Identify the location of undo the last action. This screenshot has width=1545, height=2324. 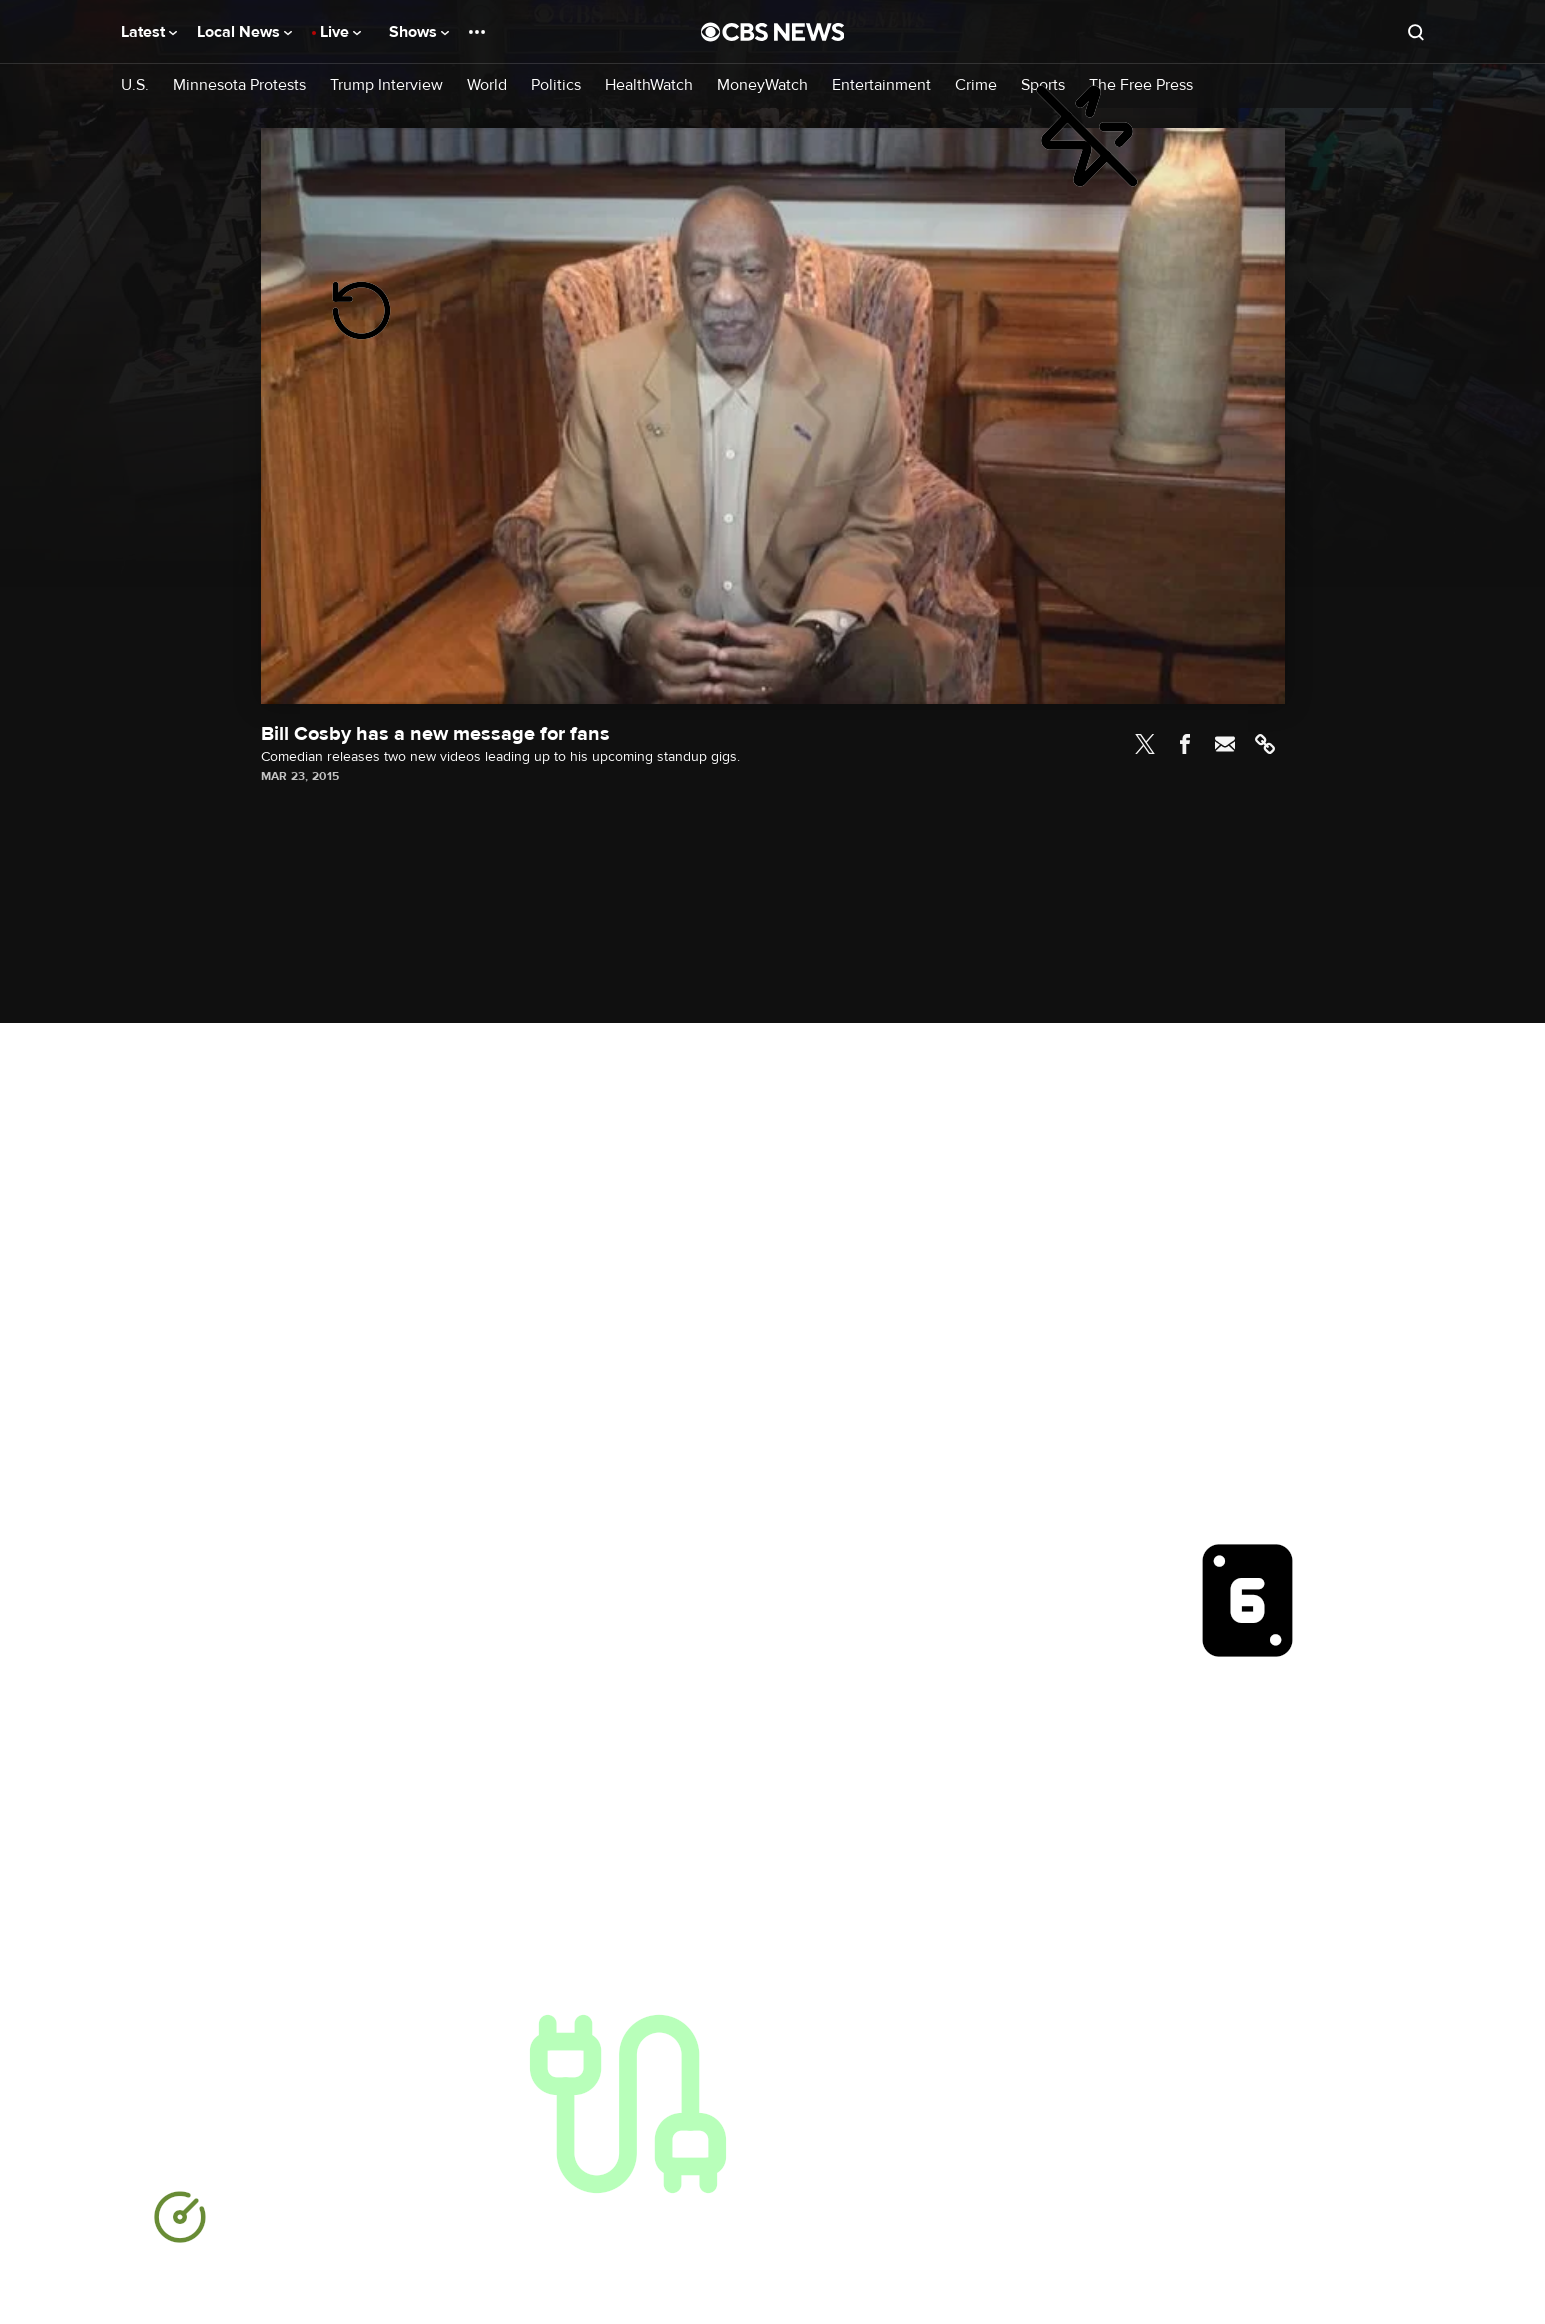
(361, 310).